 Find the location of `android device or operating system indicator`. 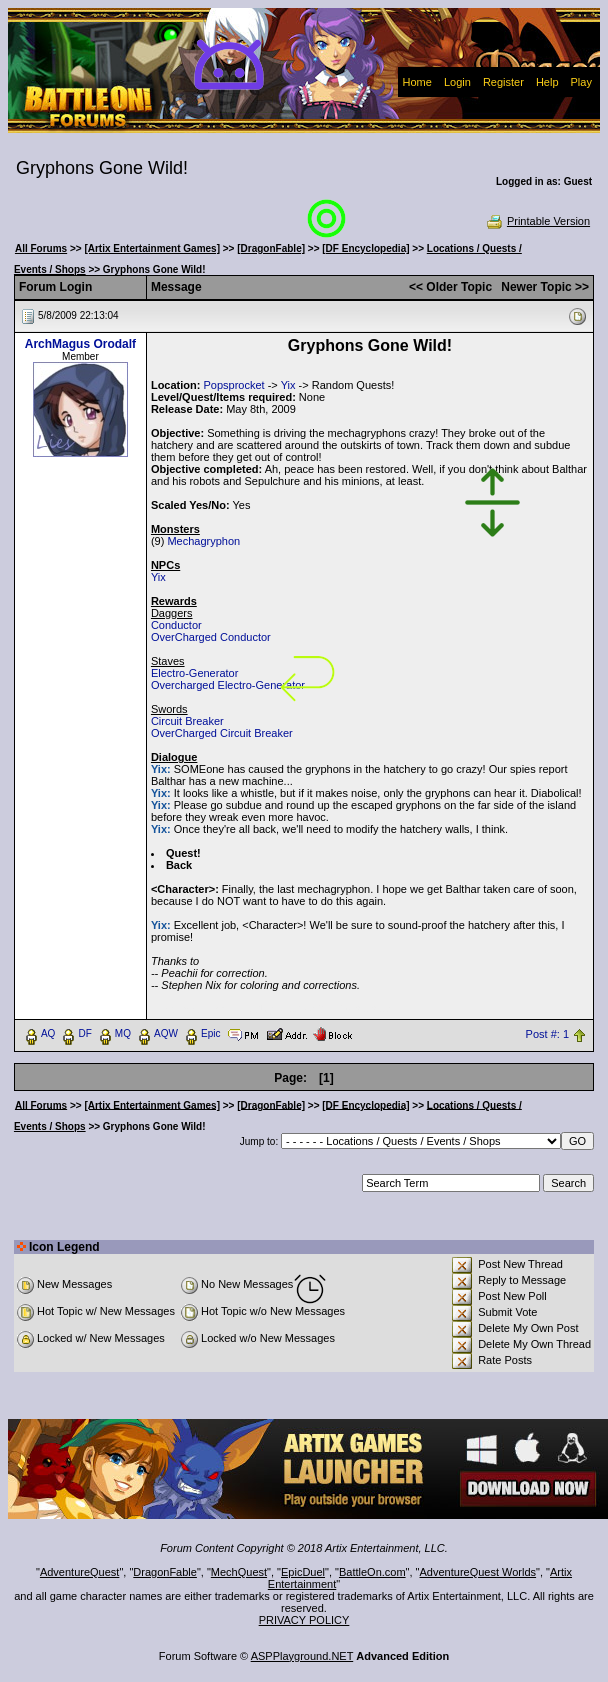

android device or operating system indicator is located at coordinates (229, 67).